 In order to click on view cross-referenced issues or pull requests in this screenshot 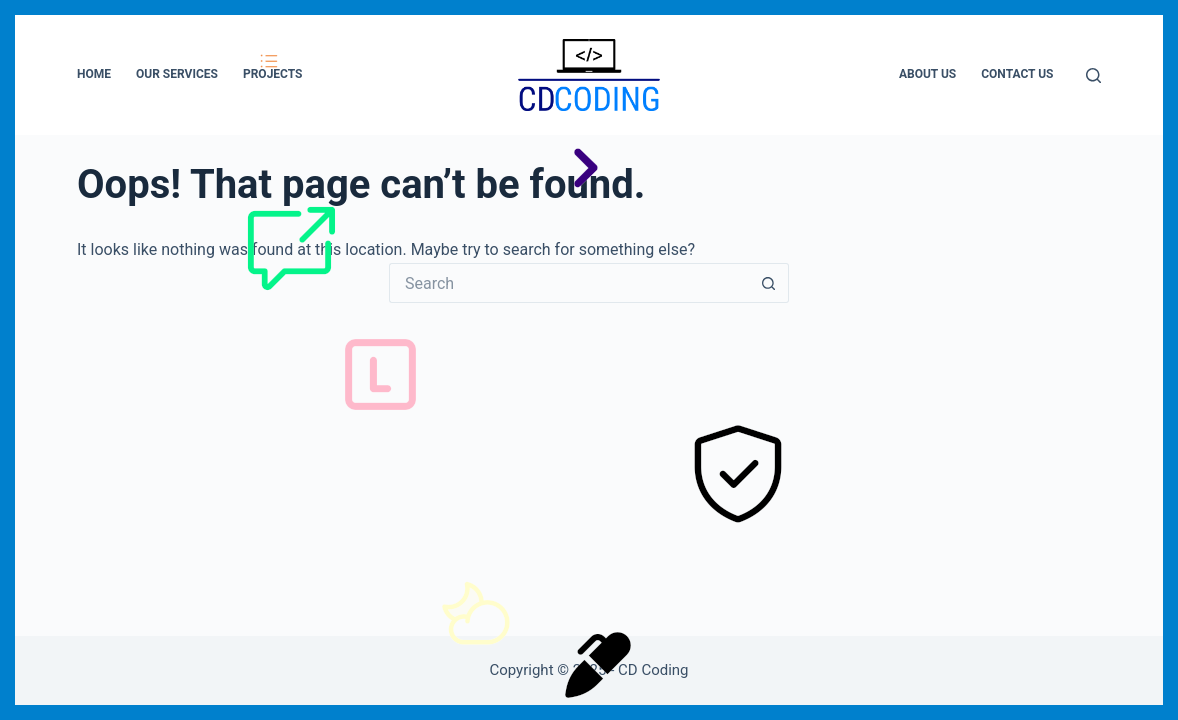, I will do `click(289, 248)`.